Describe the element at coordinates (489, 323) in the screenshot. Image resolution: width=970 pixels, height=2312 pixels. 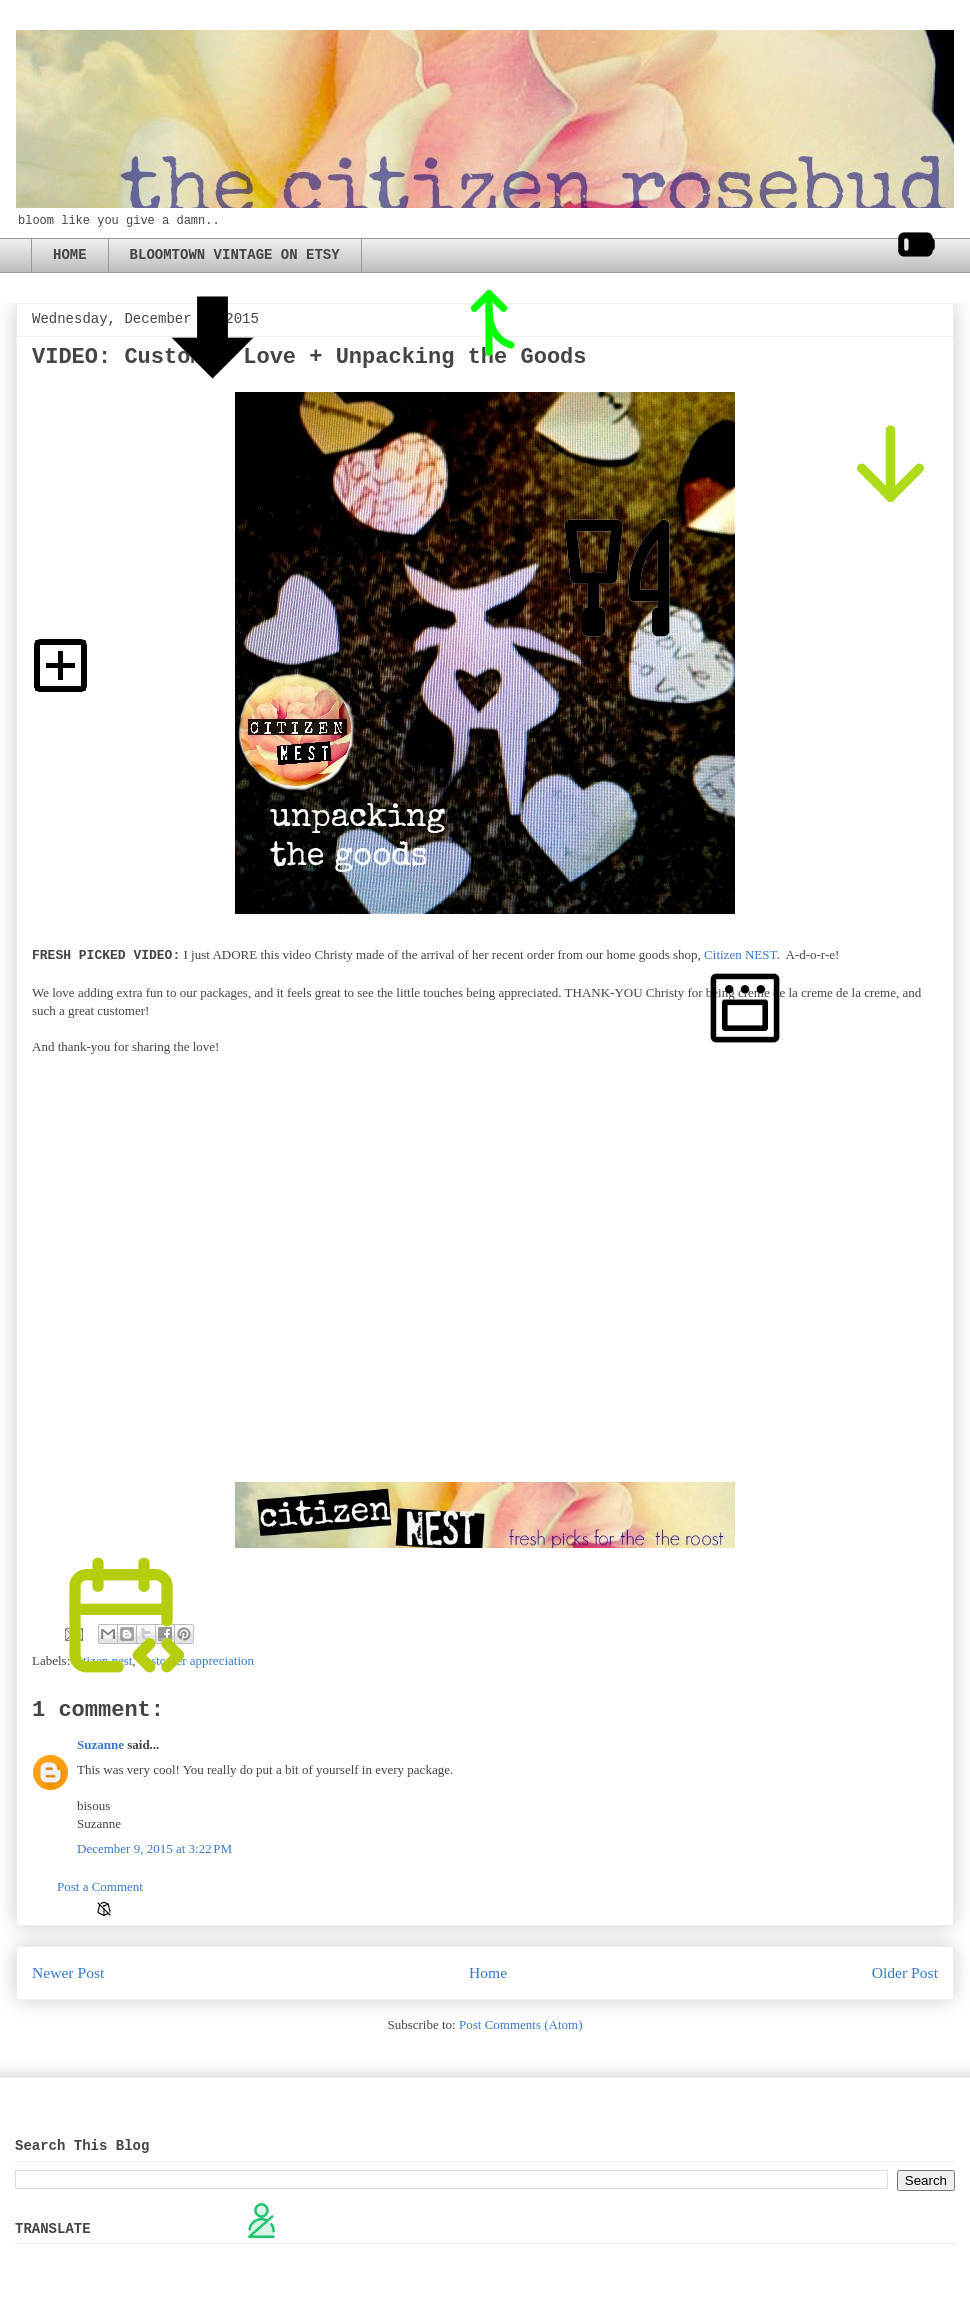
I see `merge lanes or paths to the right` at that location.